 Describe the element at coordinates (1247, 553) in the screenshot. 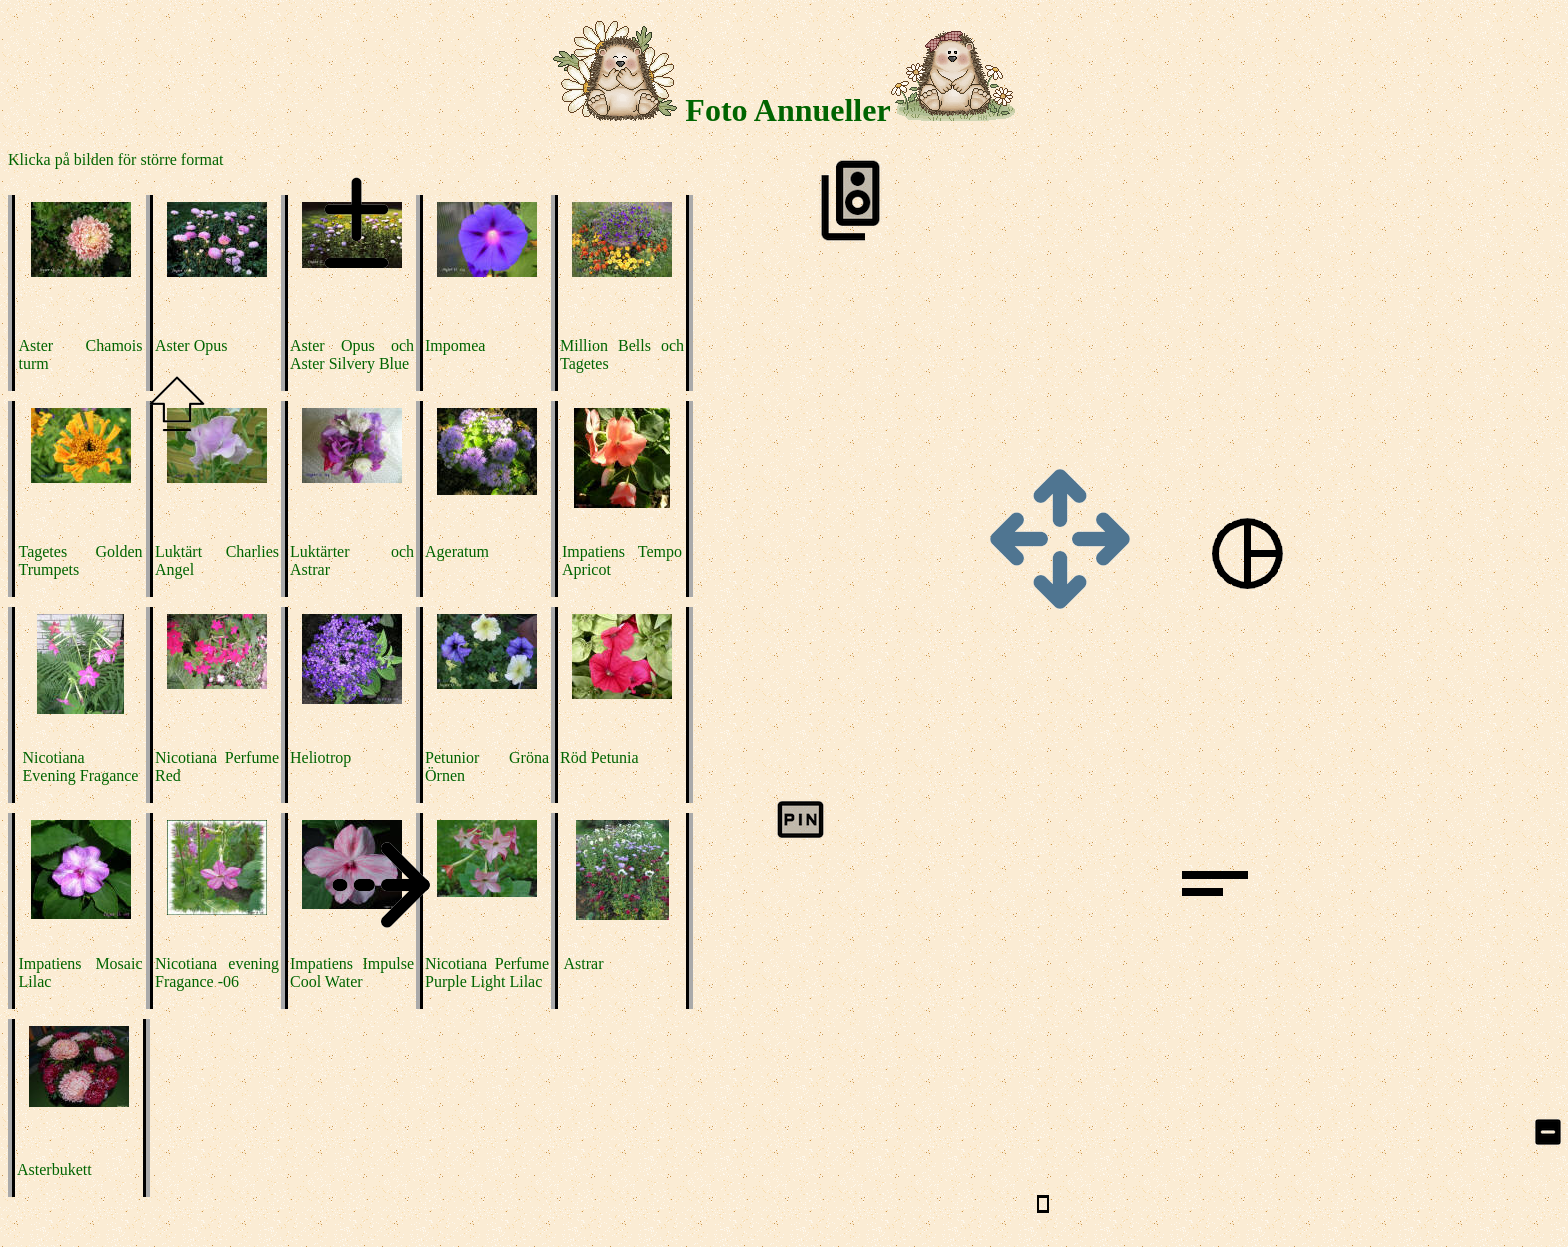

I see `view data breakdown or statistics` at that location.